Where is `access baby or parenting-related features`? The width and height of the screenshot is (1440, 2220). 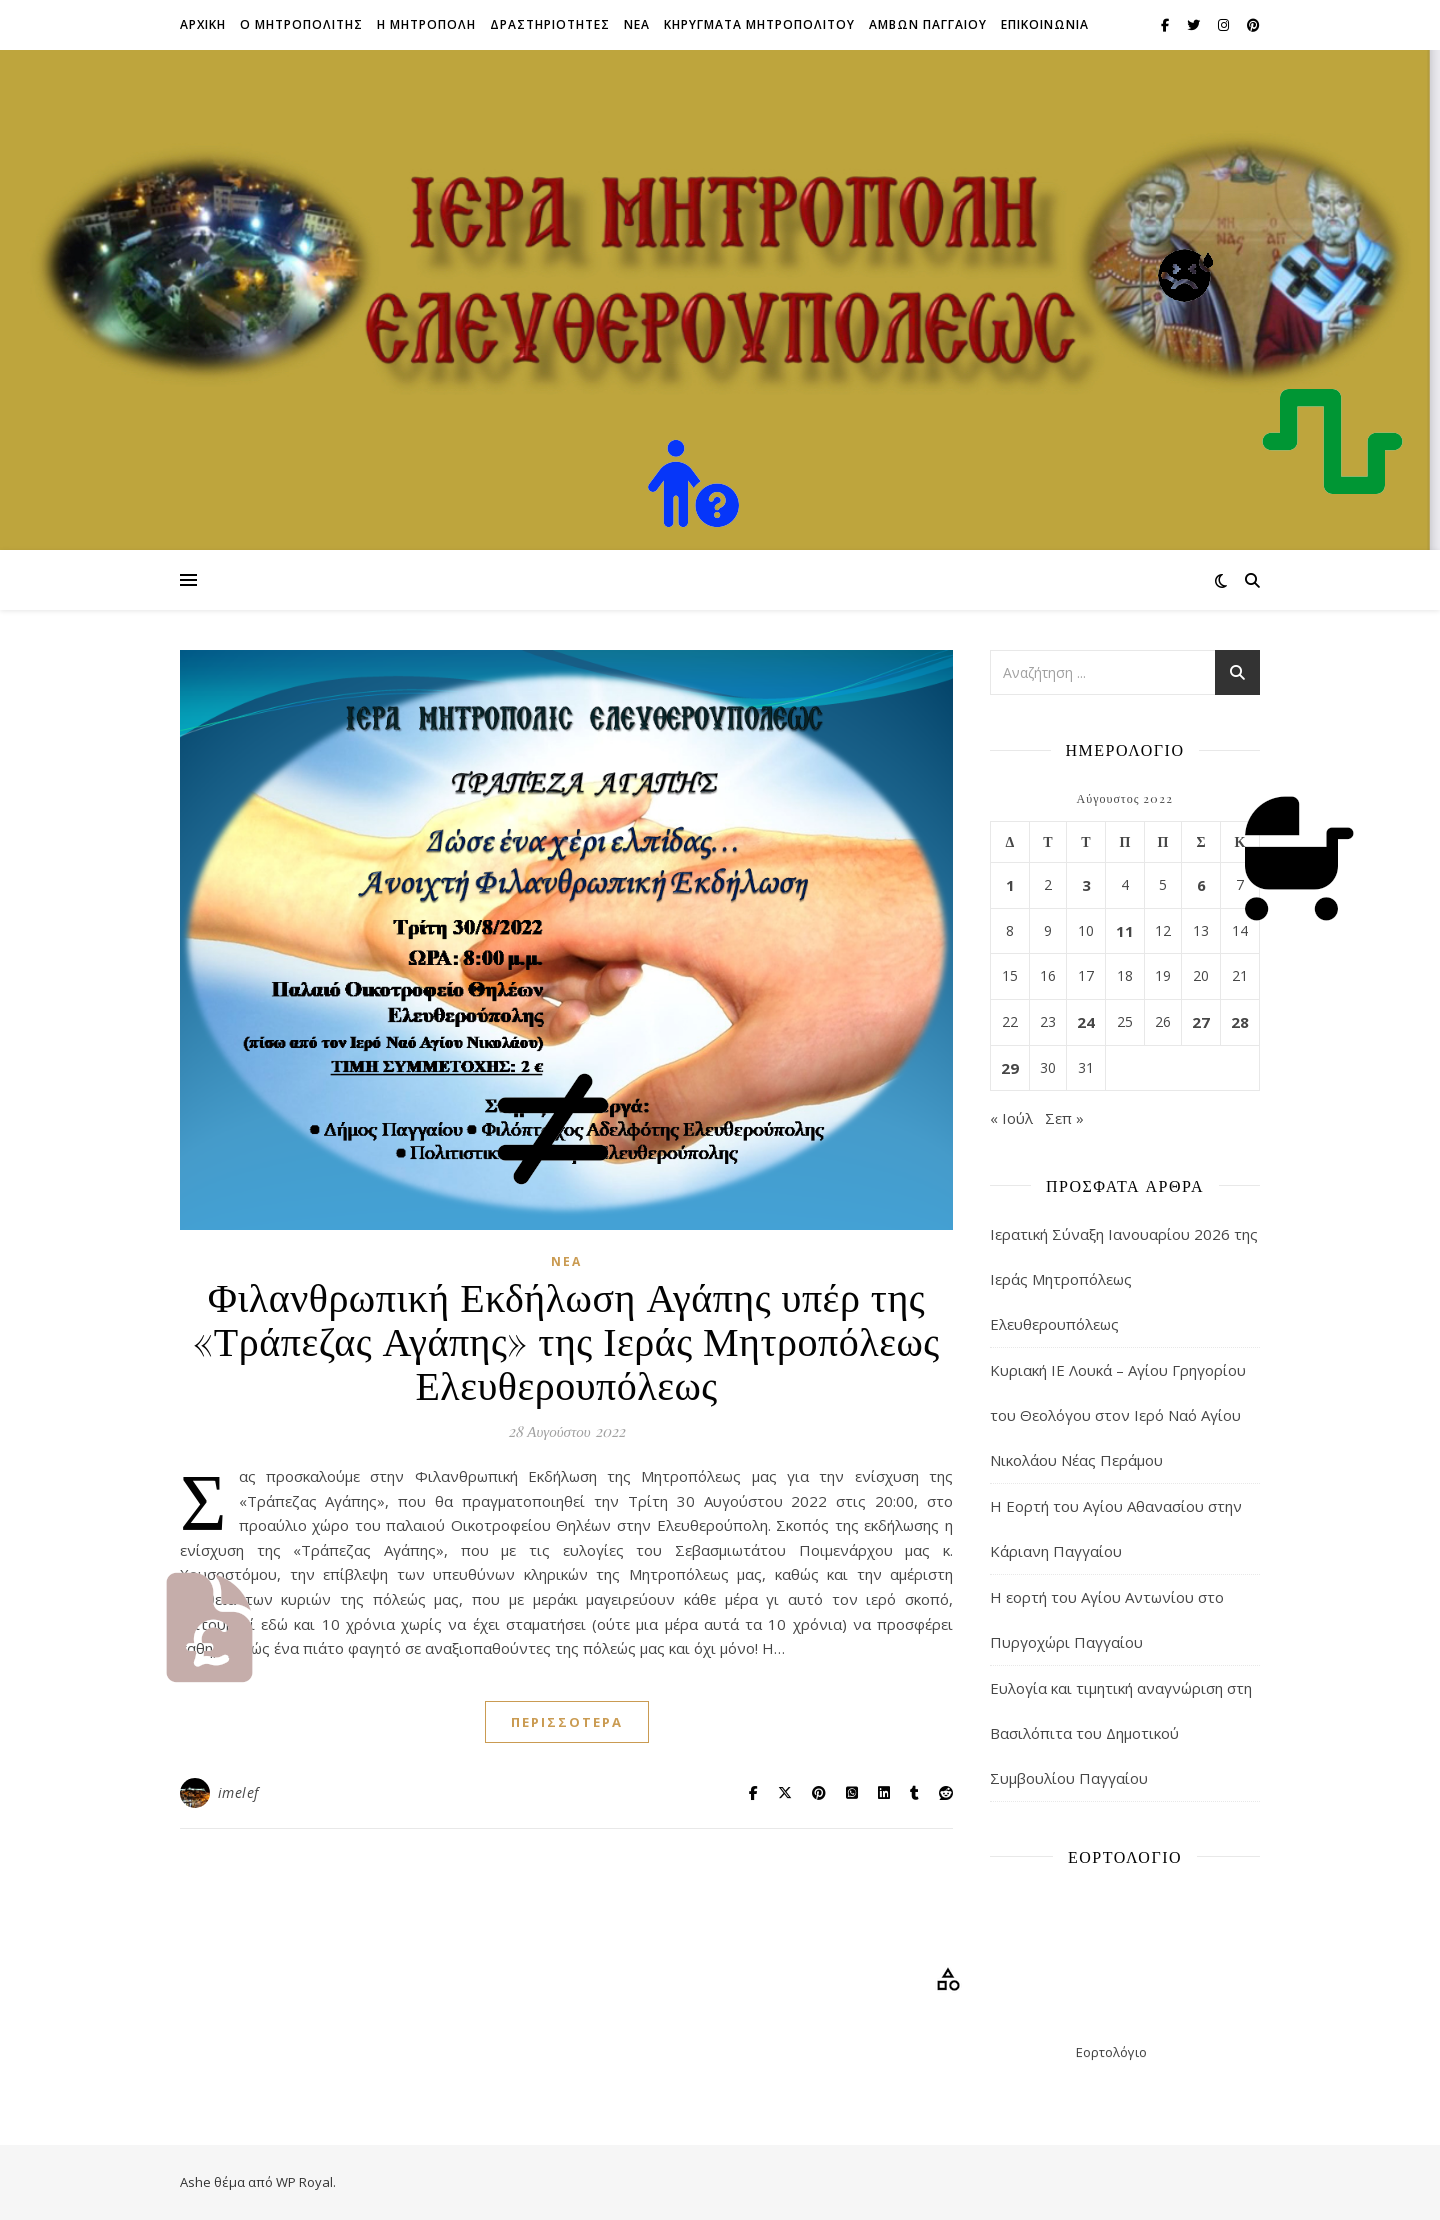
access baby or parenting-related features is located at coordinates (1291, 858).